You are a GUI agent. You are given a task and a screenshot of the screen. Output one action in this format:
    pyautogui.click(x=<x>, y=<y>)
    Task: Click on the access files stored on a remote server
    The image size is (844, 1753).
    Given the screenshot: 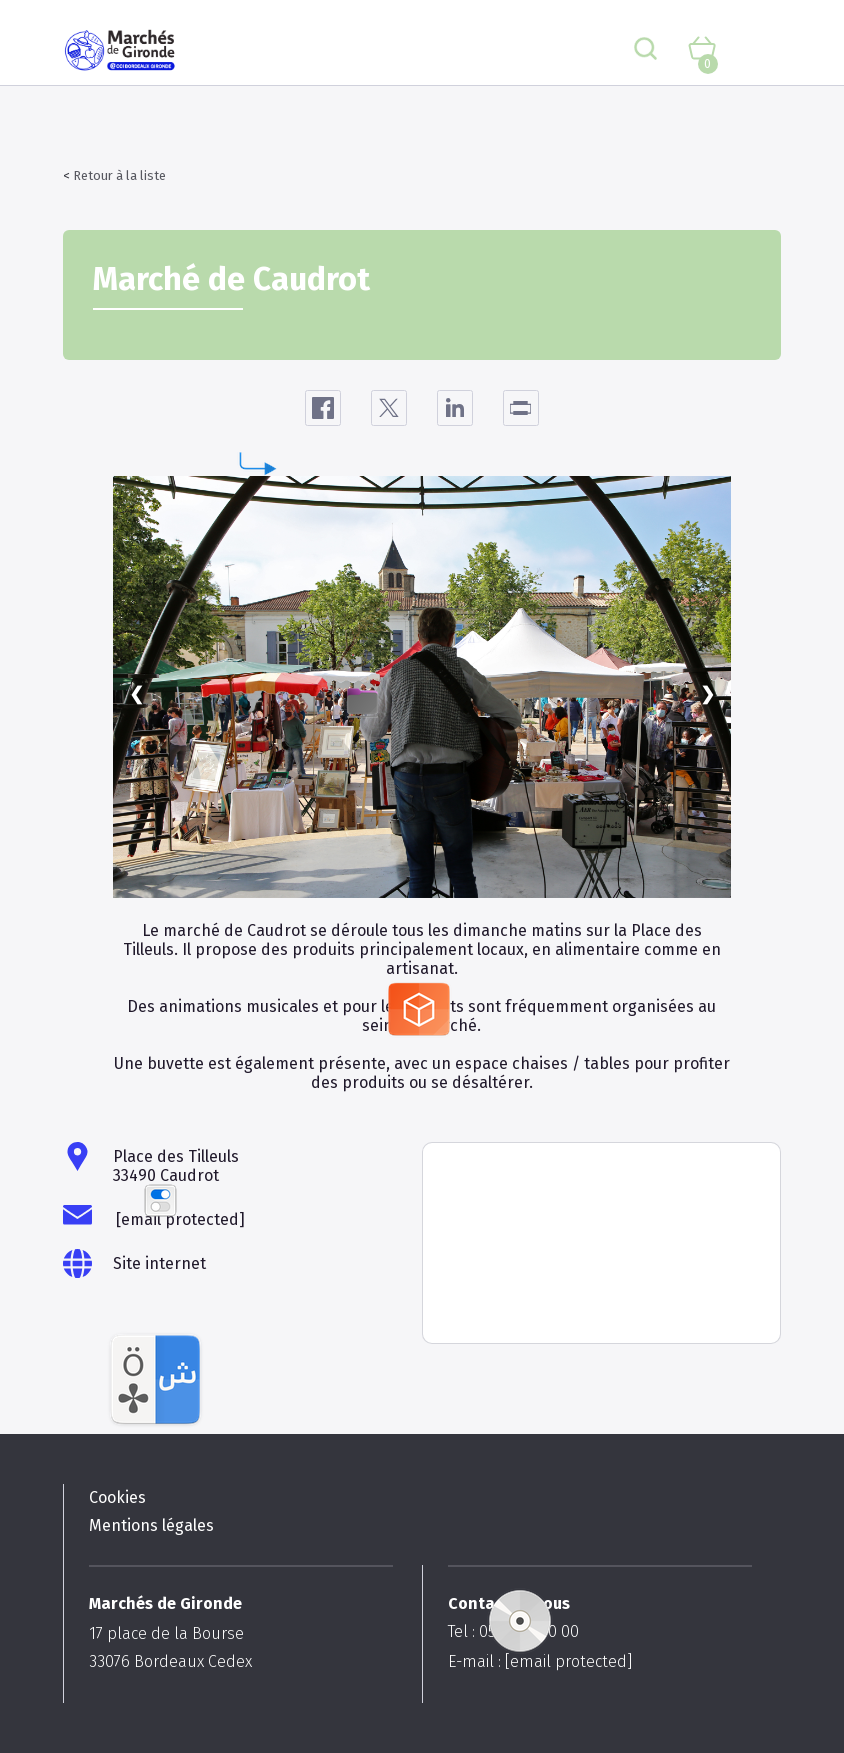 What is the action you would take?
    pyautogui.click(x=362, y=702)
    